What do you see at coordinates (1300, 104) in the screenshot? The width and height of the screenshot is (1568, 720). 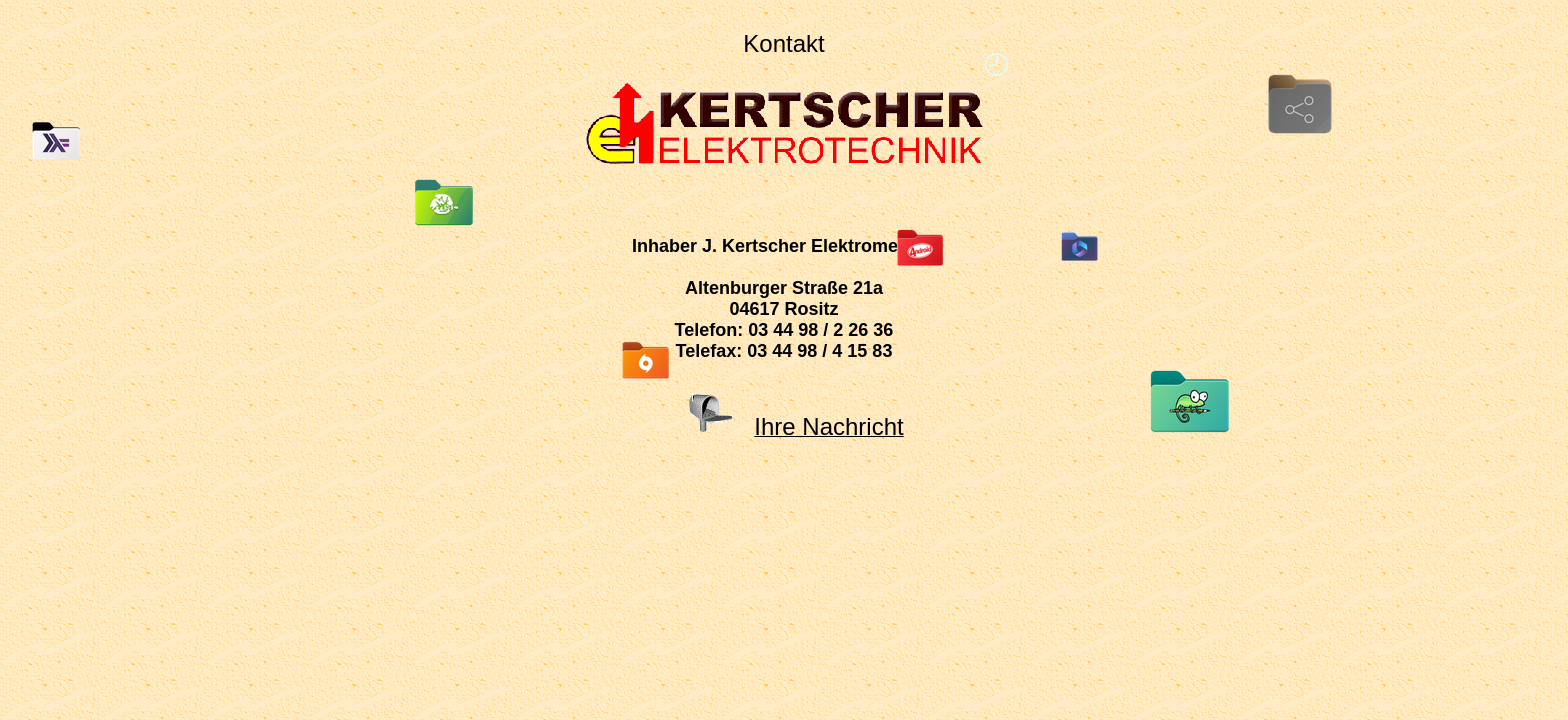 I see `access your public shared files folder` at bounding box center [1300, 104].